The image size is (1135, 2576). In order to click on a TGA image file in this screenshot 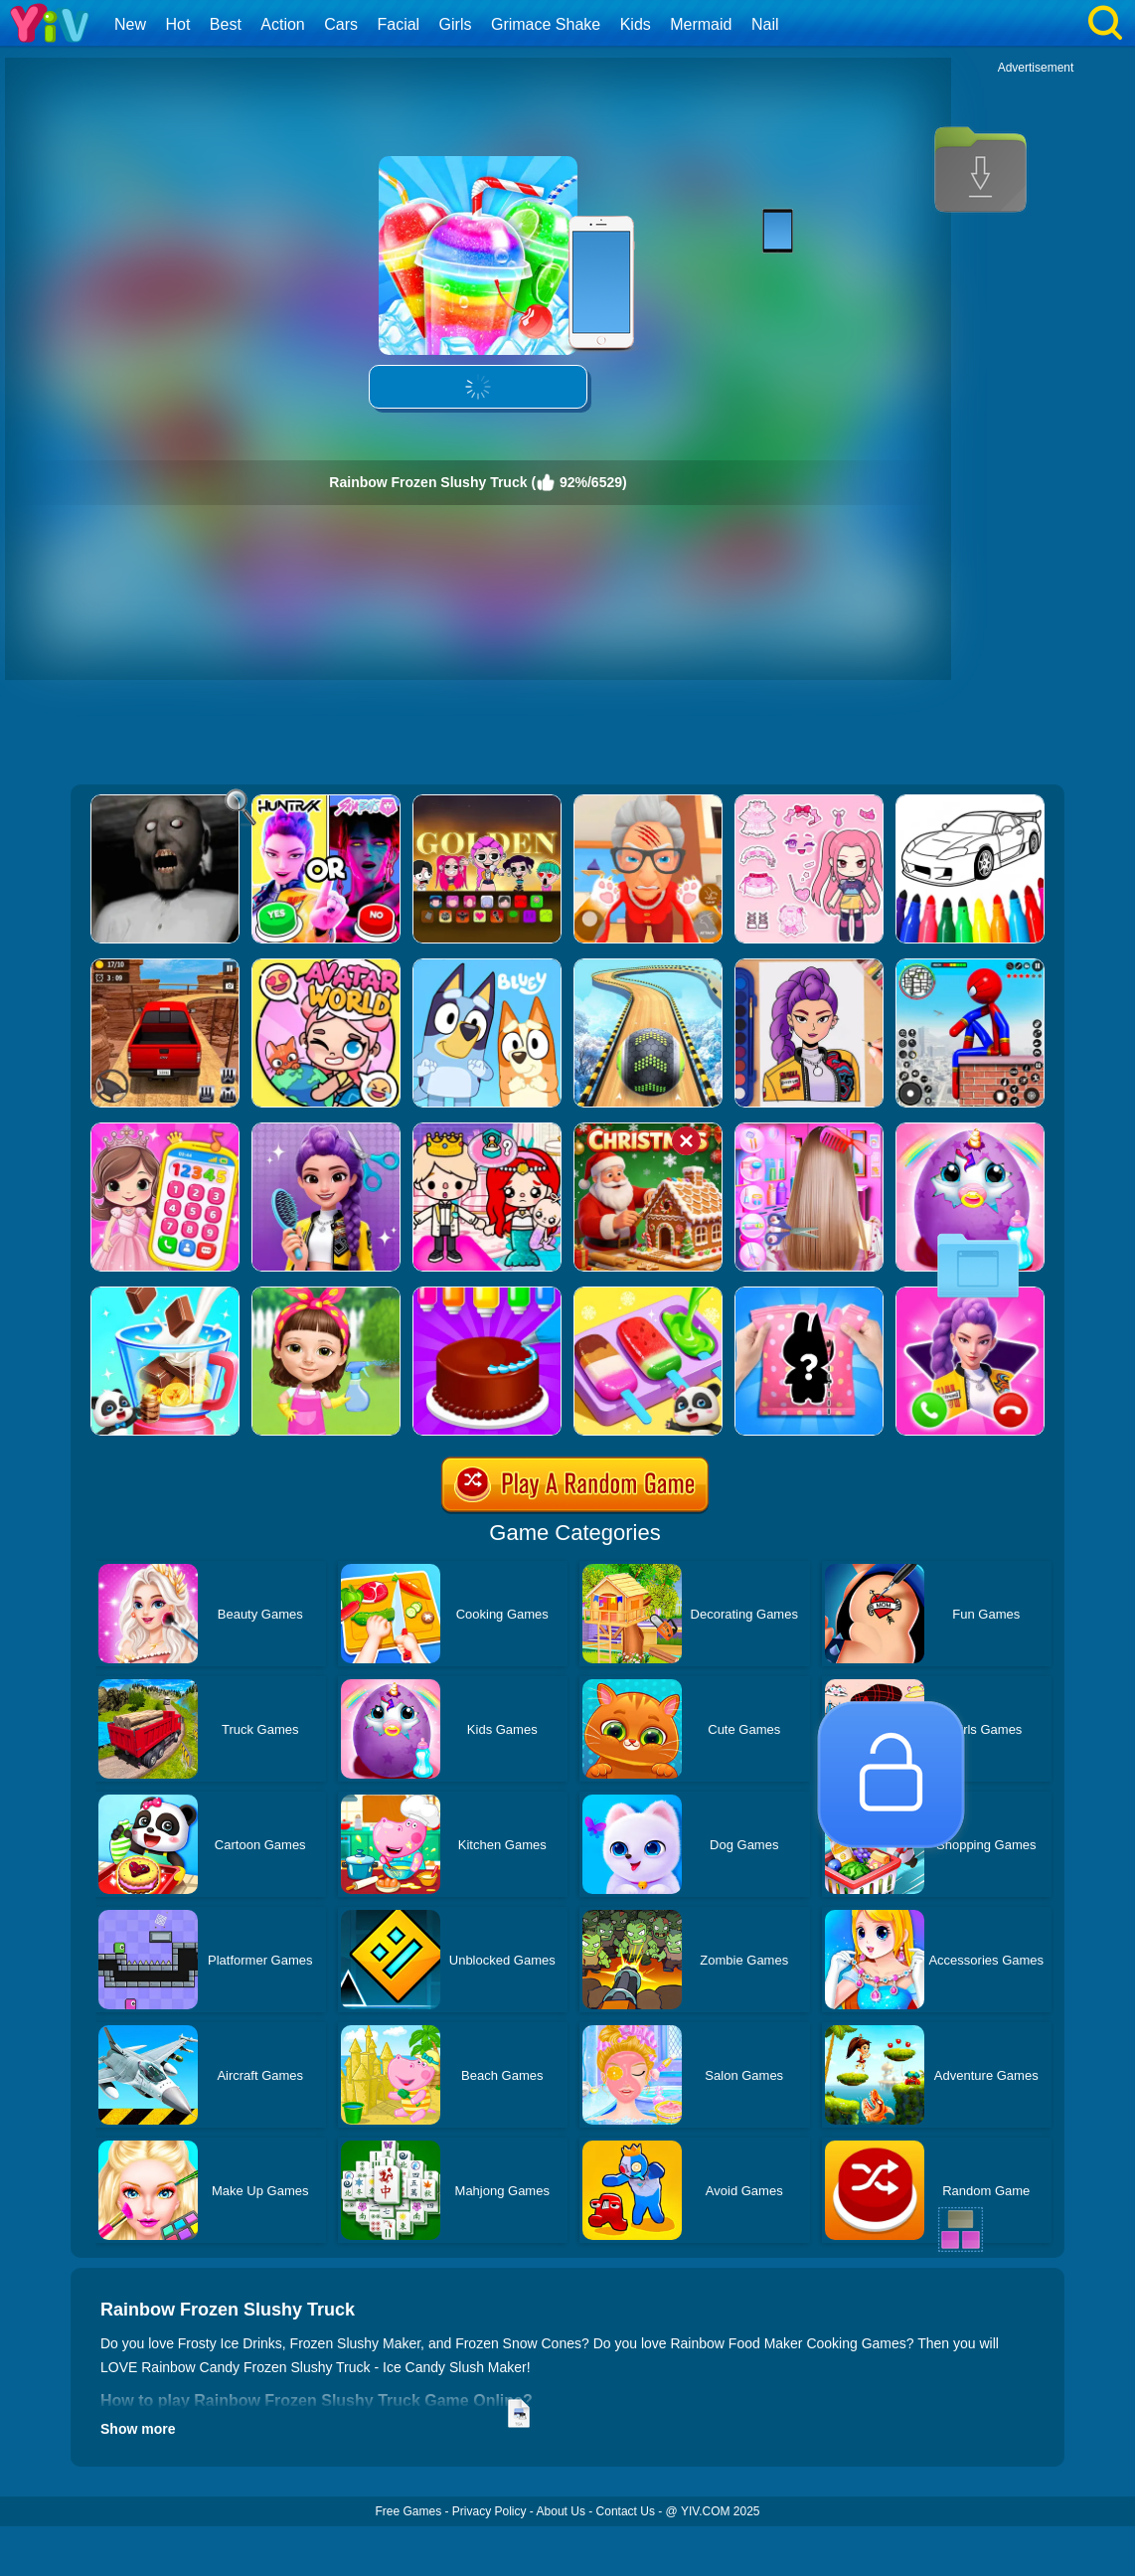, I will do `click(519, 2414)`.